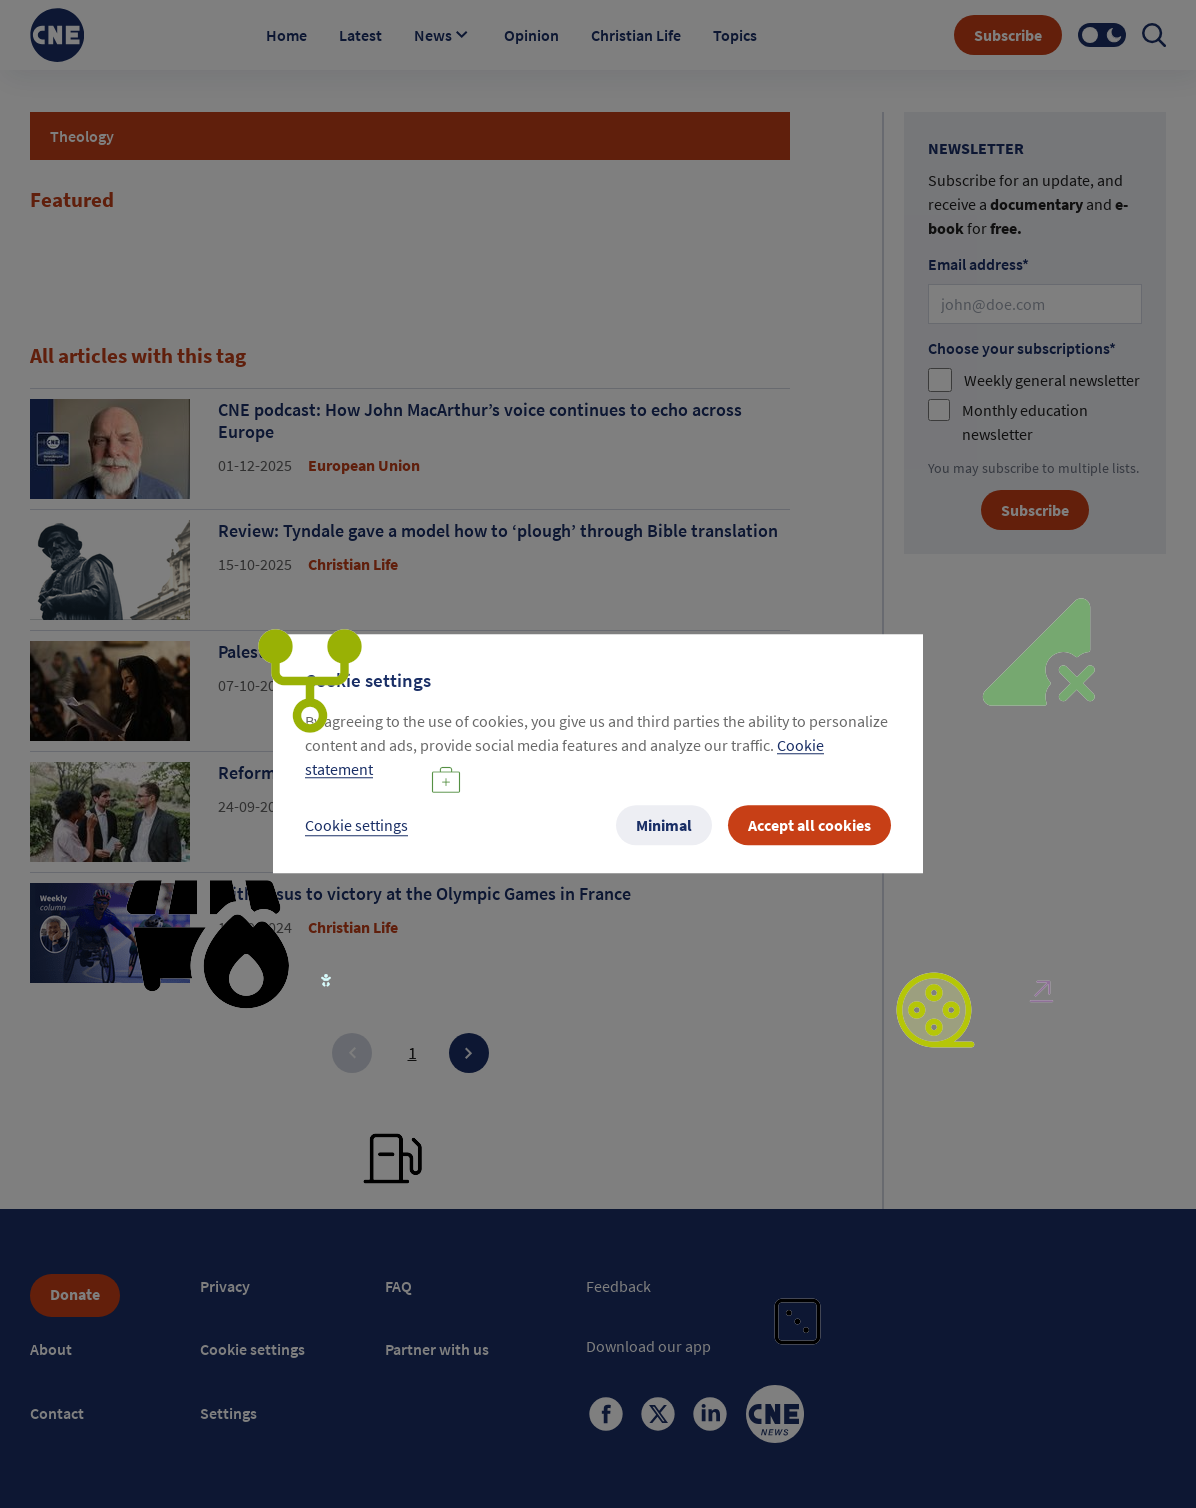  What do you see at coordinates (326, 980) in the screenshot?
I see `access baby or infant-related features` at bounding box center [326, 980].